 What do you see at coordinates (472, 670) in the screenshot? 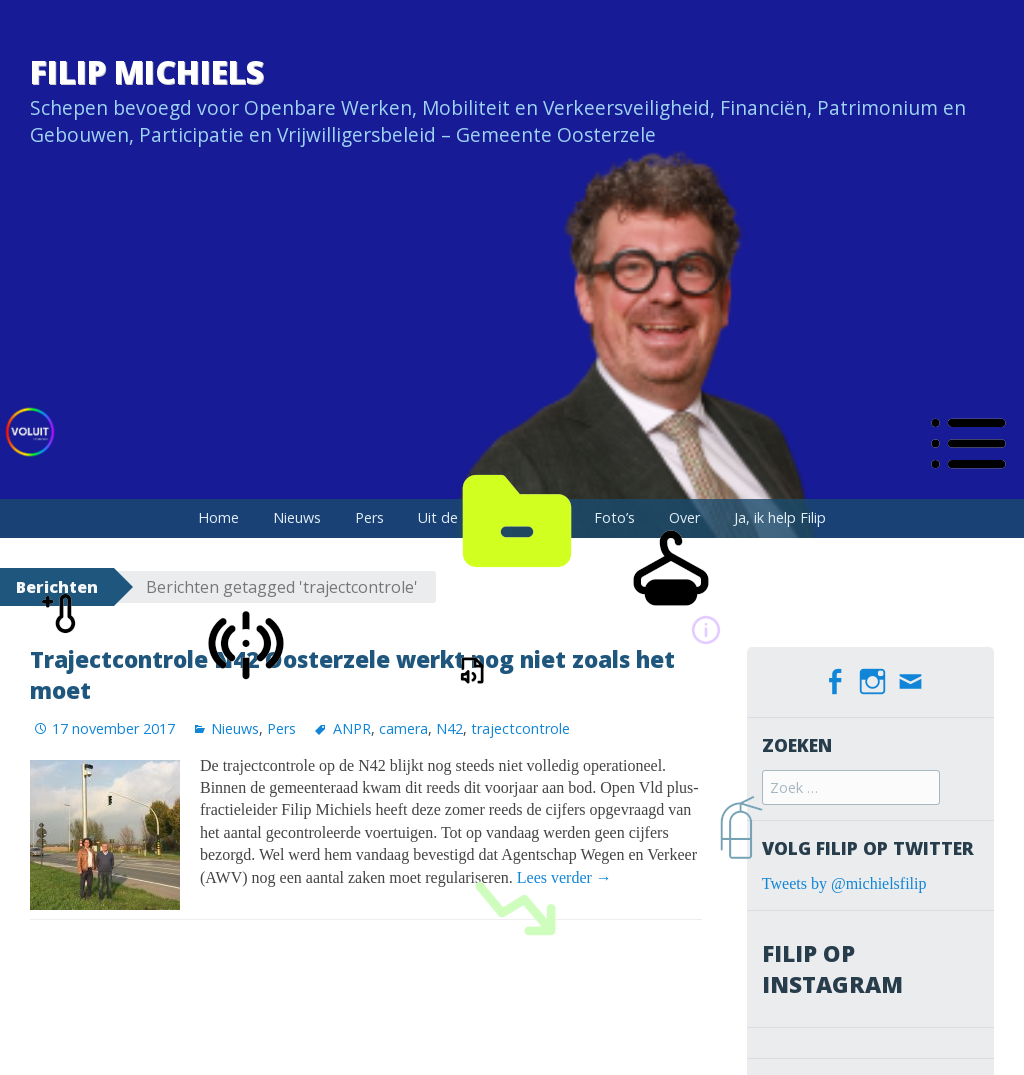
I see `open an audio file` at bounding box center [472, 670].